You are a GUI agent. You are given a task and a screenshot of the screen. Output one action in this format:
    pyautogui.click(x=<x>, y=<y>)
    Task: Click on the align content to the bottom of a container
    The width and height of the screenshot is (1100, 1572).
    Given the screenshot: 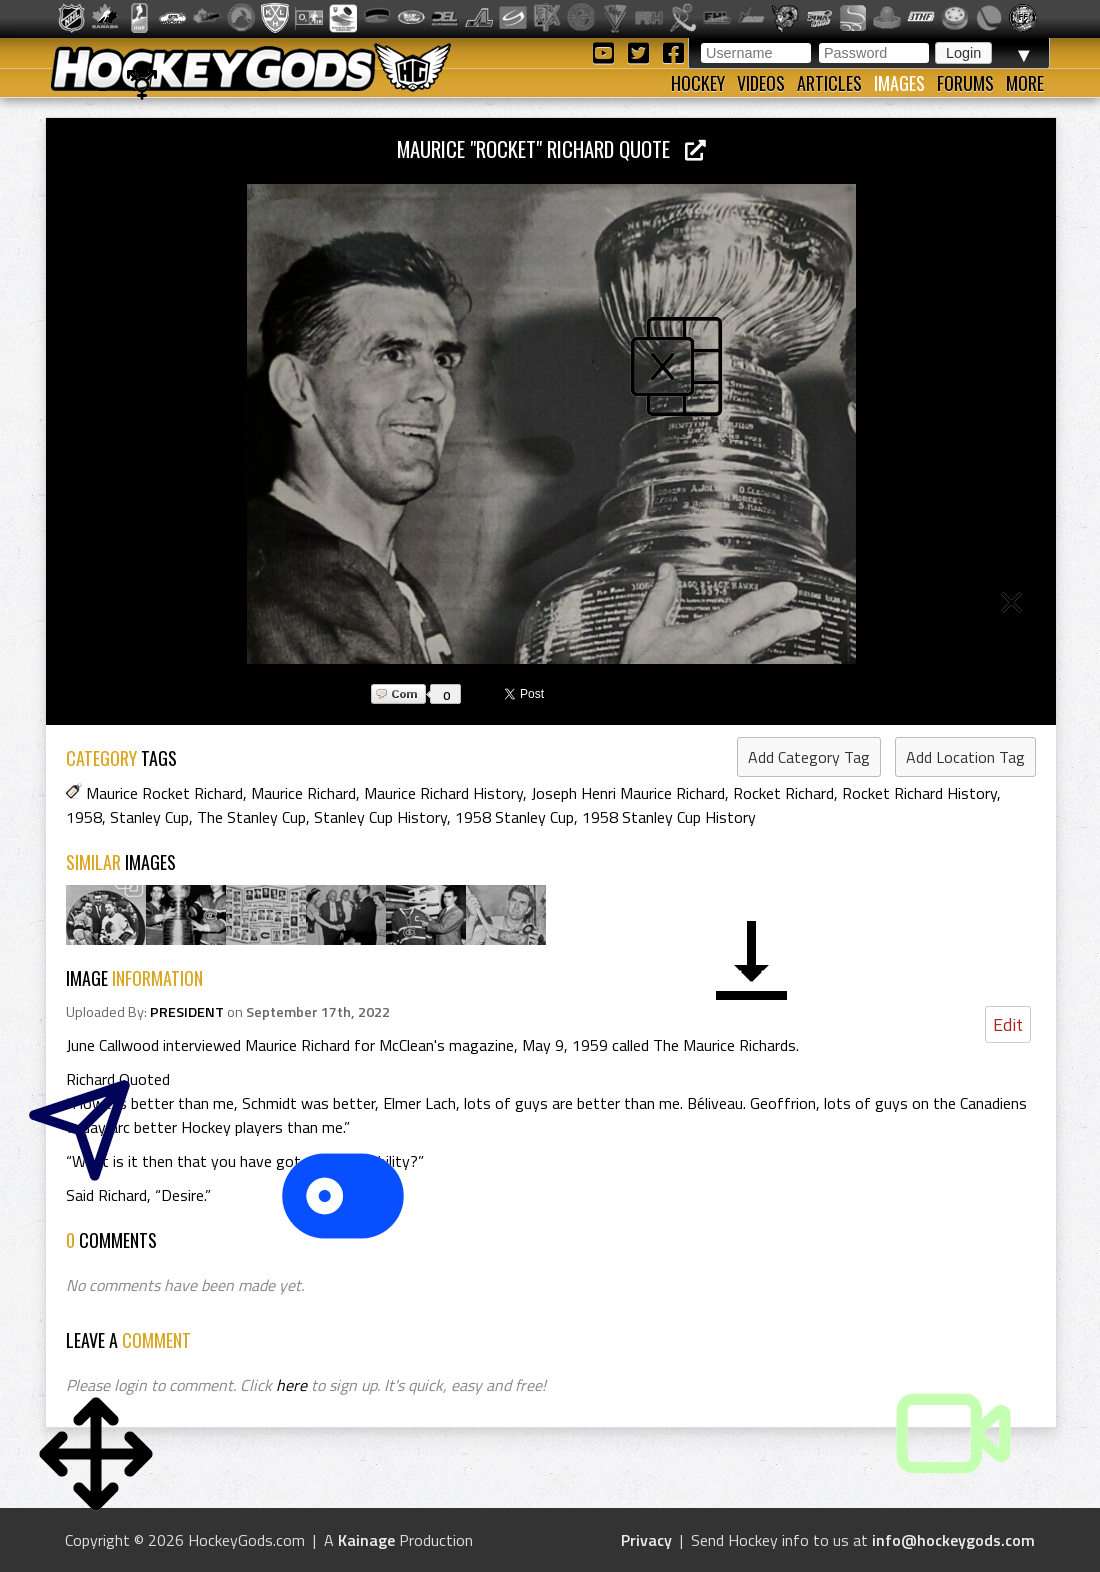 What is the action you would take?
    pyautogui.click(x=751, y=960)
    